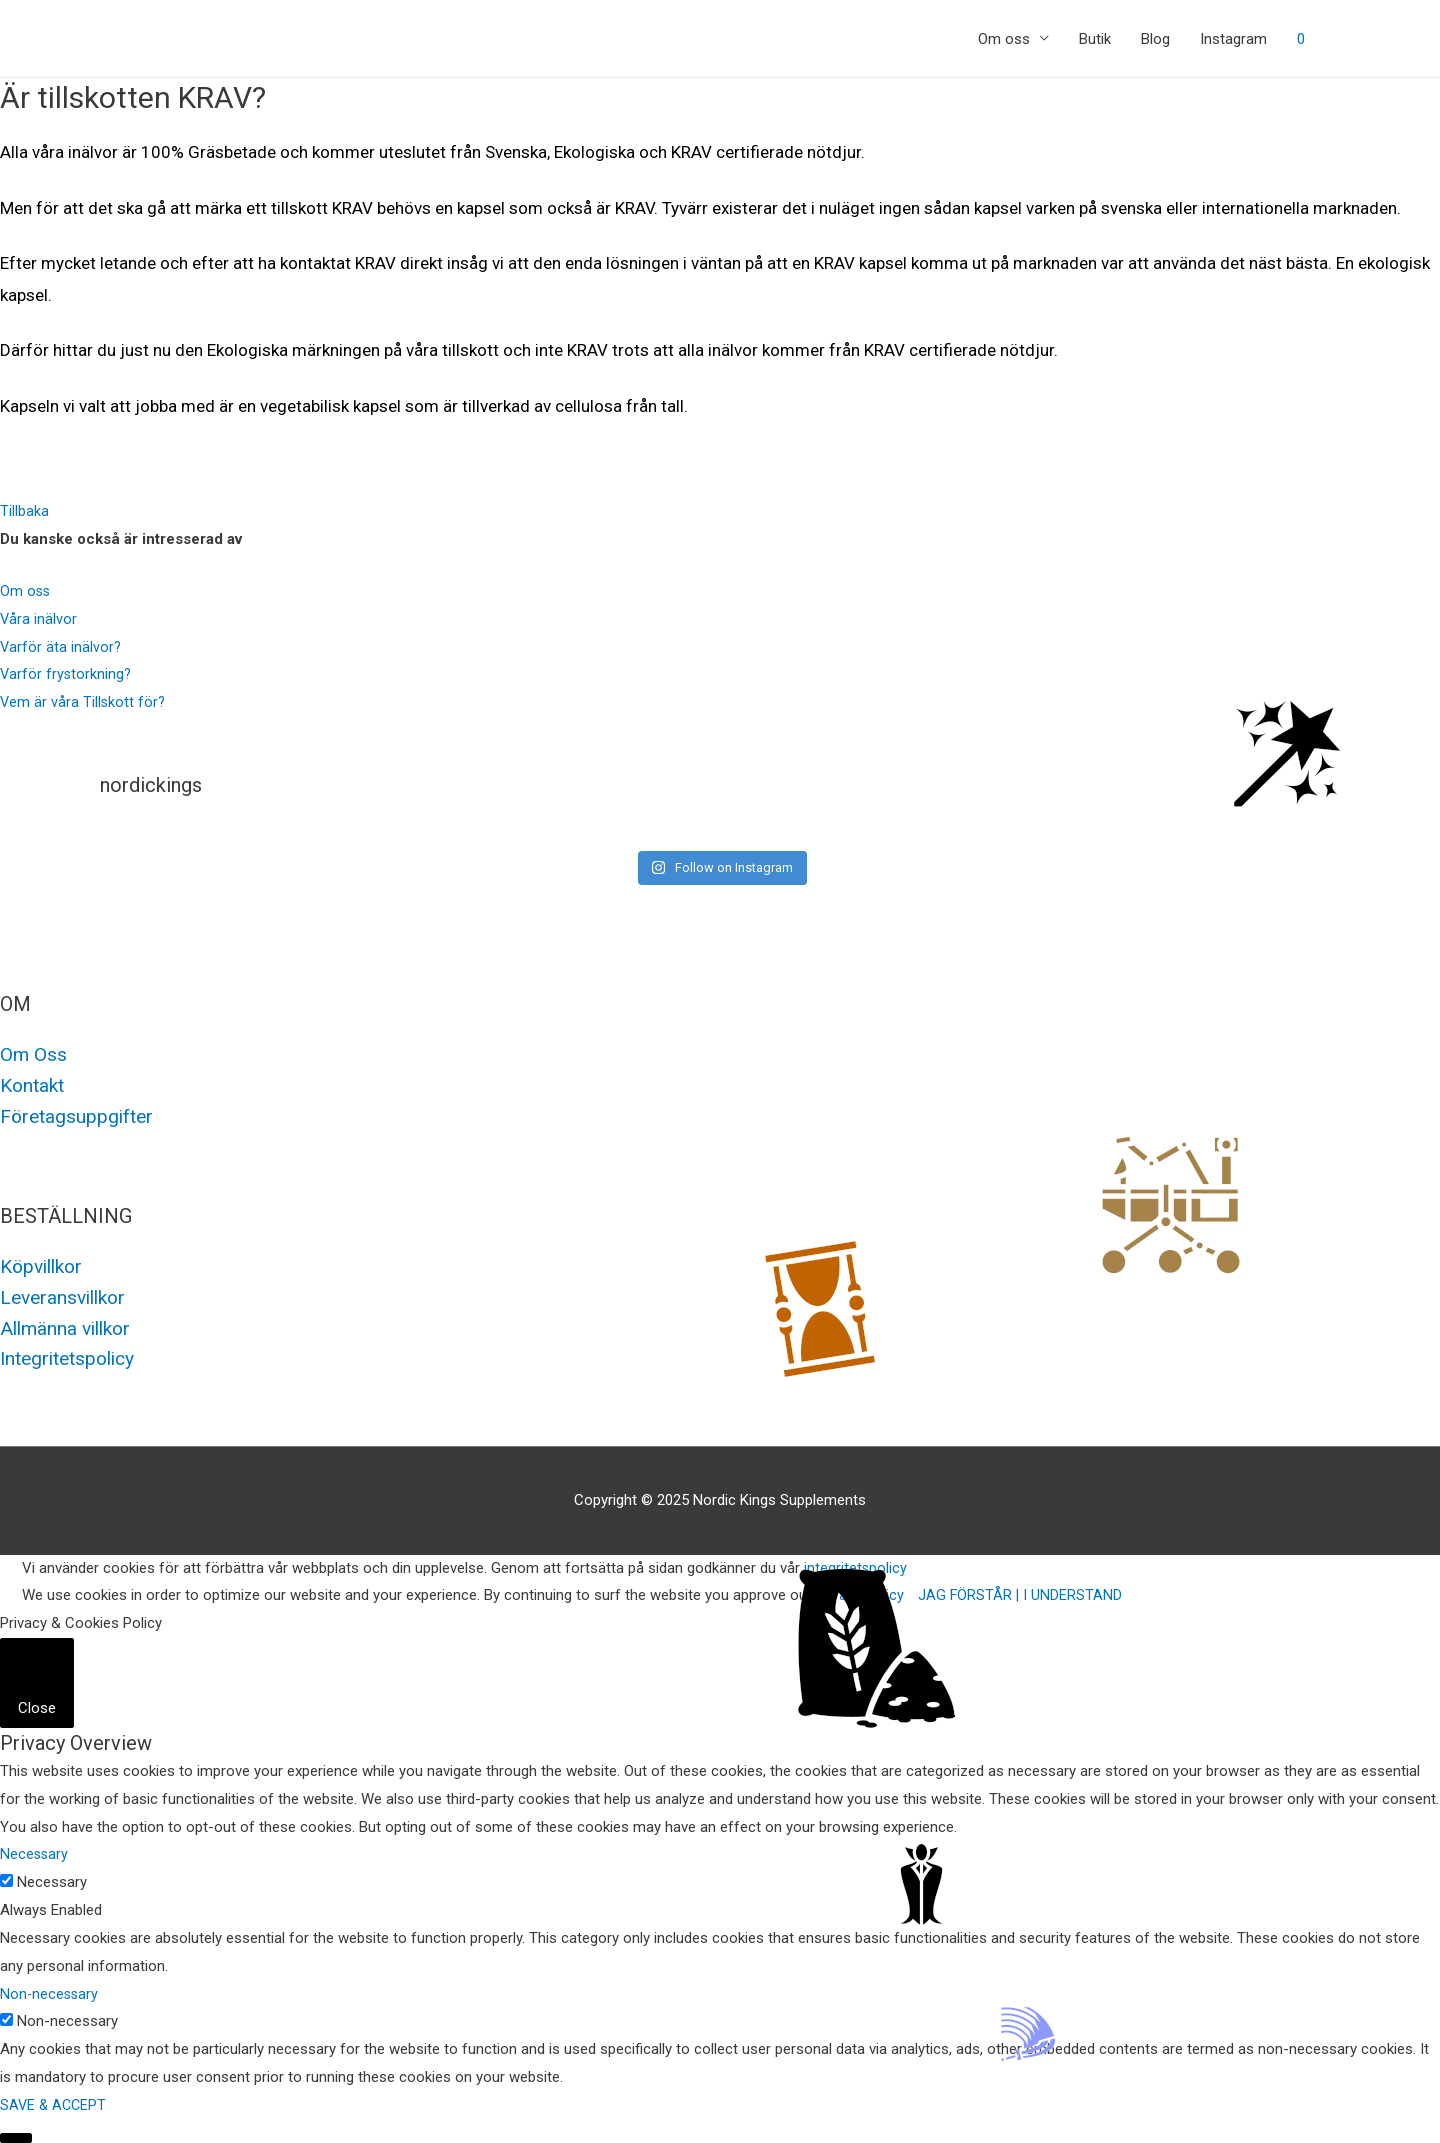 The width and height of the screenshot is (1440, 2143). I want to click on apply magic effects or filters, so click(1287, 753).